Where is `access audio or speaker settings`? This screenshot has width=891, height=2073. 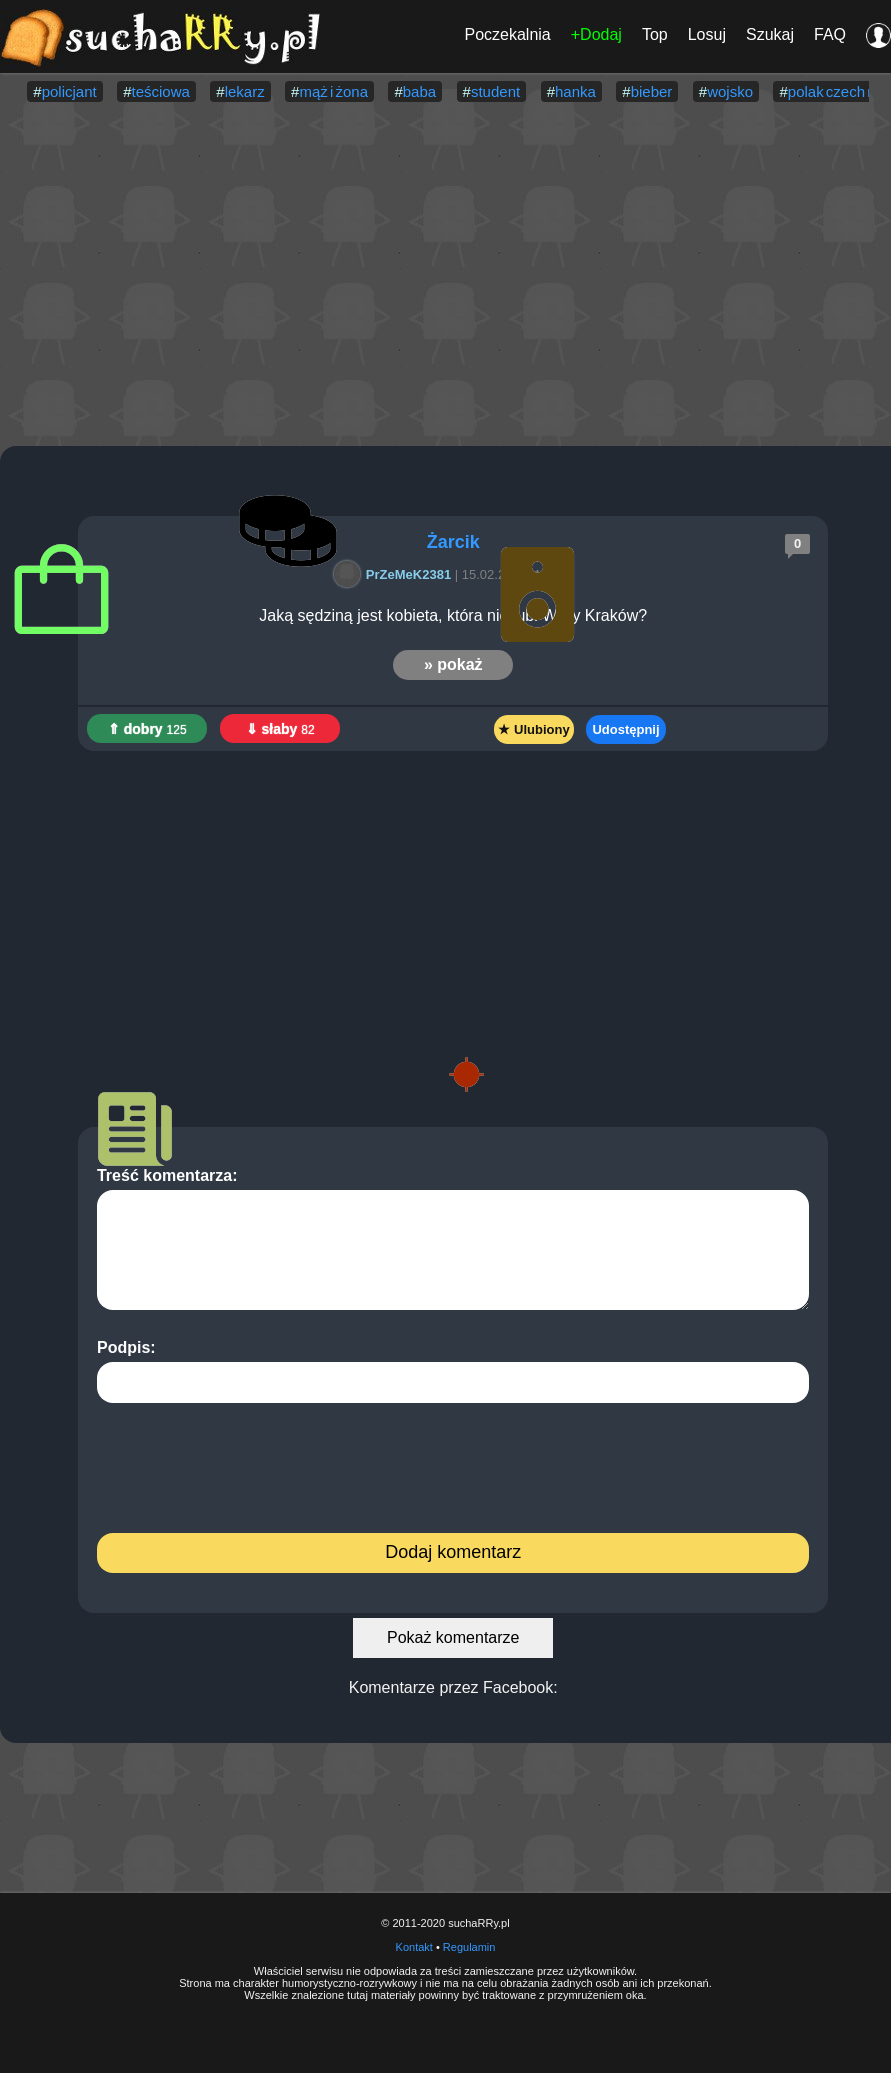
access audio or speaker settings is located at coordinates (537, 594).